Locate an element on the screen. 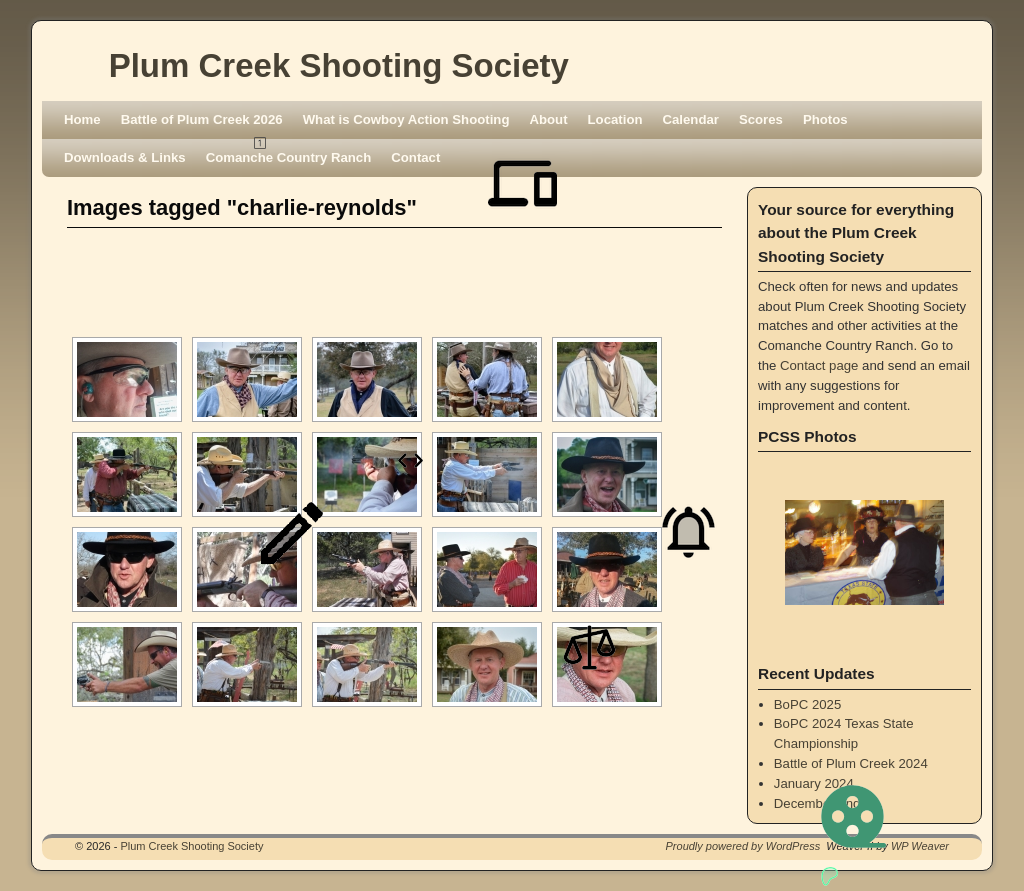 Image resolution: width=1024 pixels, height=891 pixels. edit or modify content is located at coordinates (292, 533).